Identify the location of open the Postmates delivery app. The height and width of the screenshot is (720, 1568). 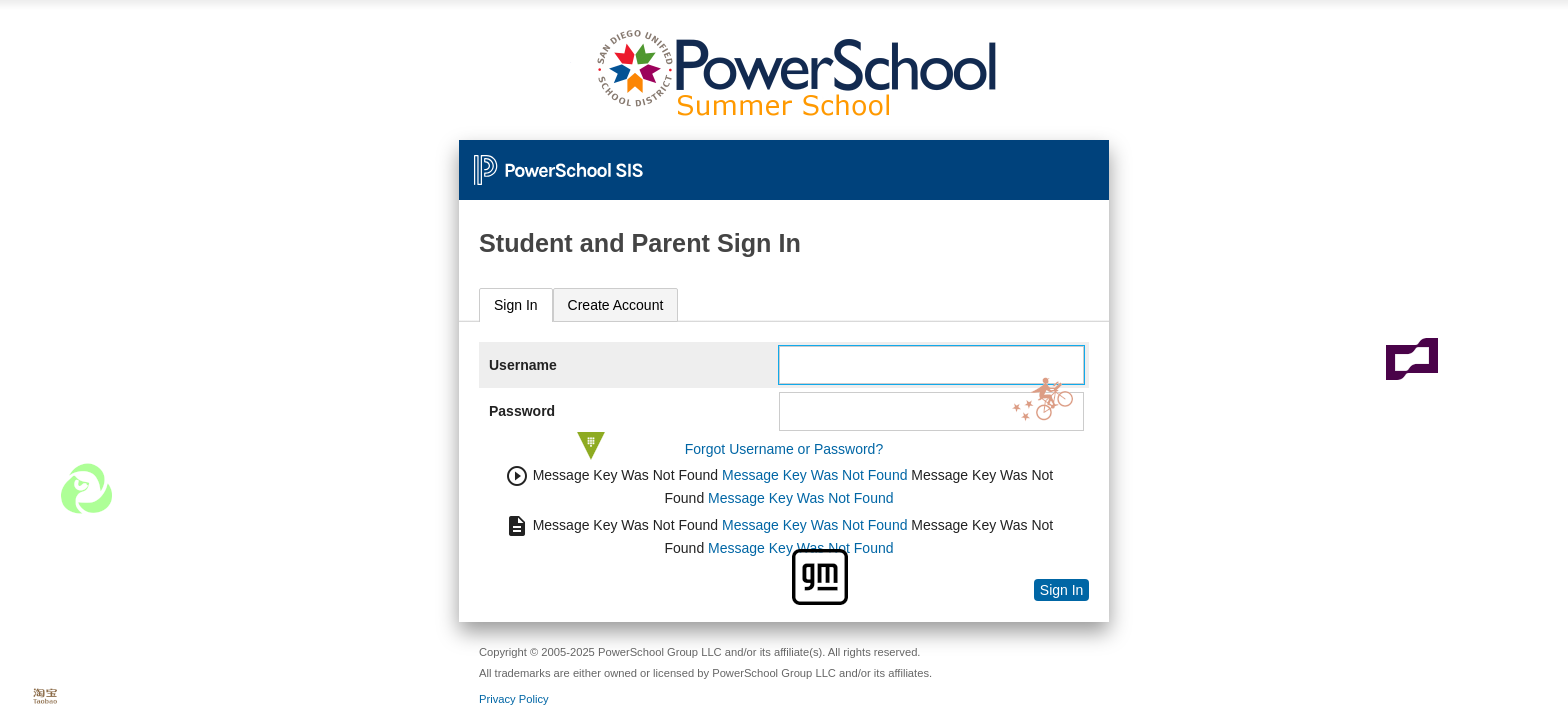
(1042, 399).